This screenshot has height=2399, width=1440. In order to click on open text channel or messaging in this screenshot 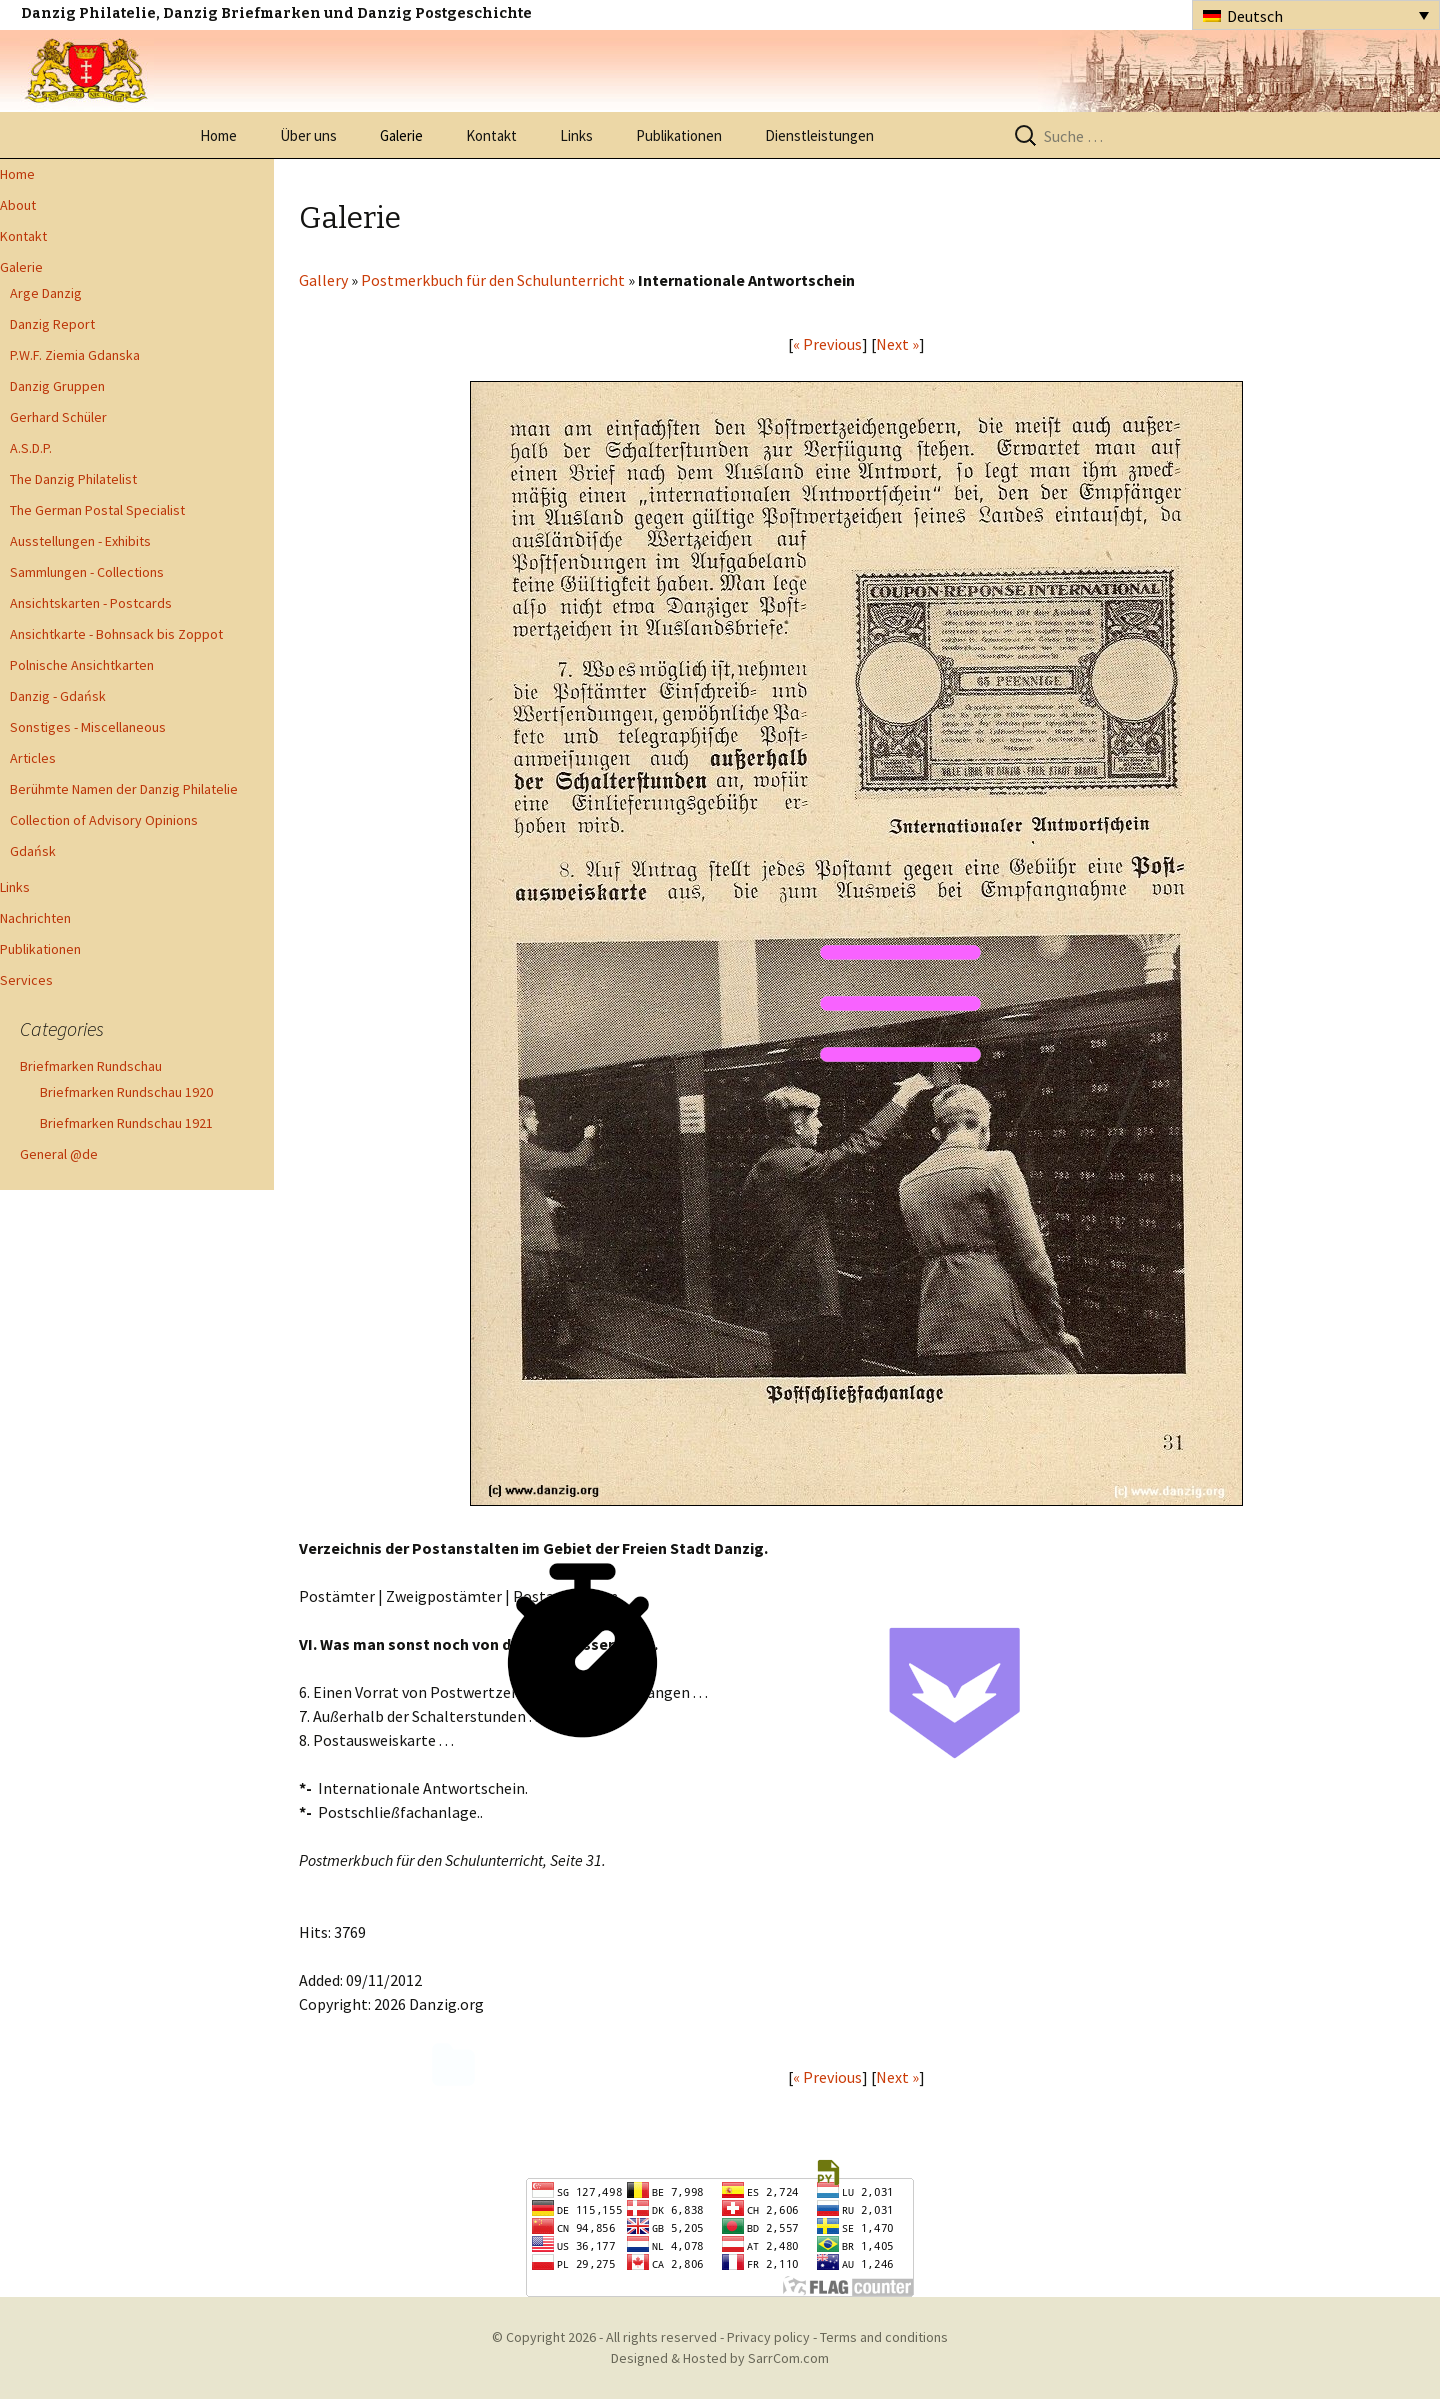, I will do `click(900, 1003)`.